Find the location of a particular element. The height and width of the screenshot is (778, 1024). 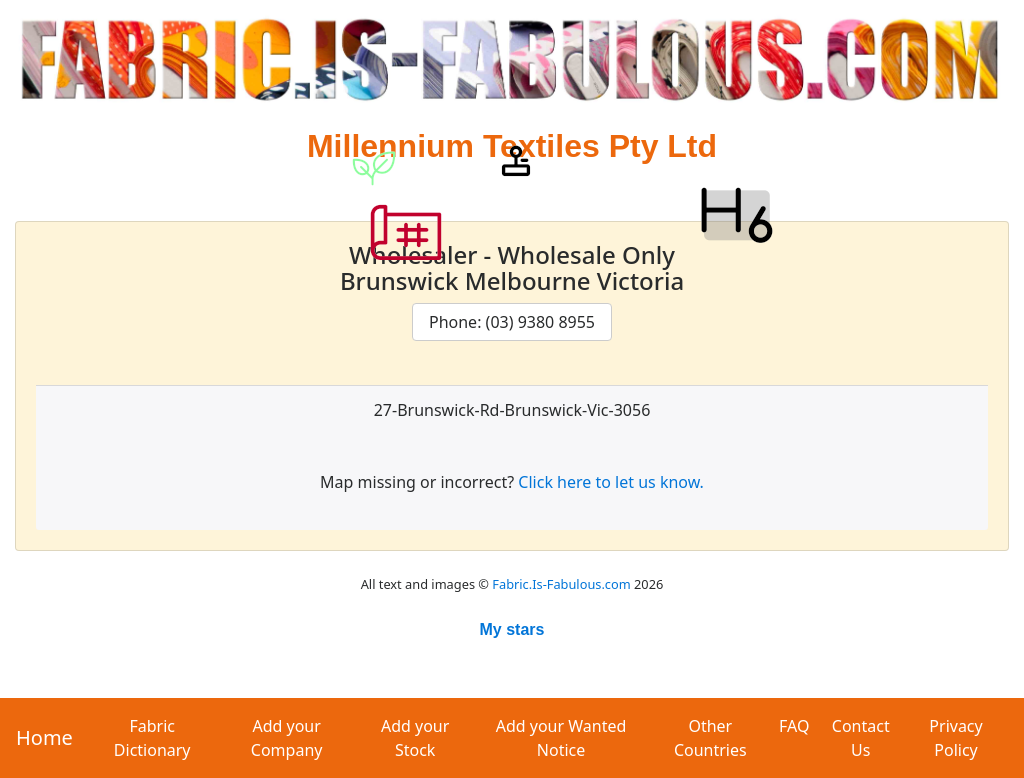

view plant care or gardening features is located at coordinates (374, 167).